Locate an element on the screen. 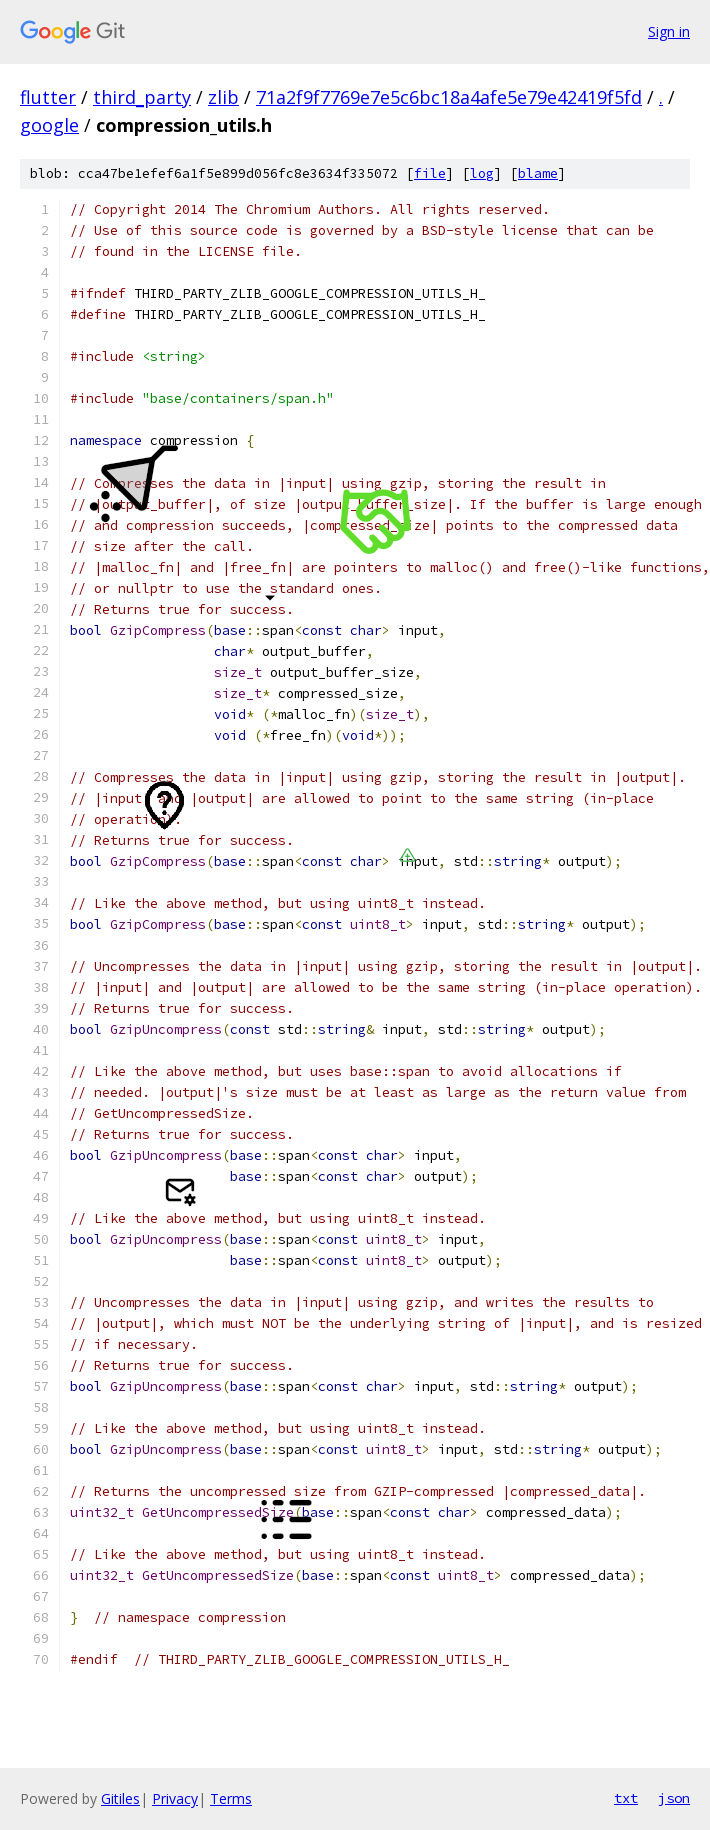 The width and height of the screenshot is (710, 1830). access email settings is located at coordinates (180, 1190).